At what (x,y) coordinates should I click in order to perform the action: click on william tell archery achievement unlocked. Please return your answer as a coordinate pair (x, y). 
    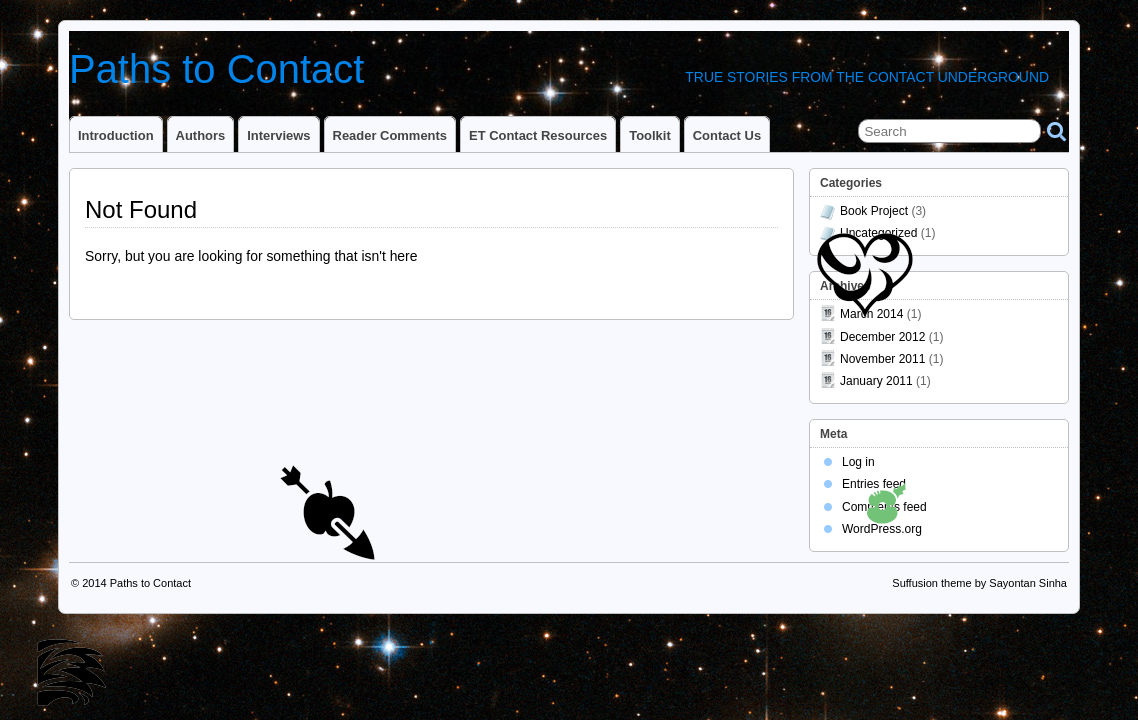
    Looking at the image, I should click on (327, 513).